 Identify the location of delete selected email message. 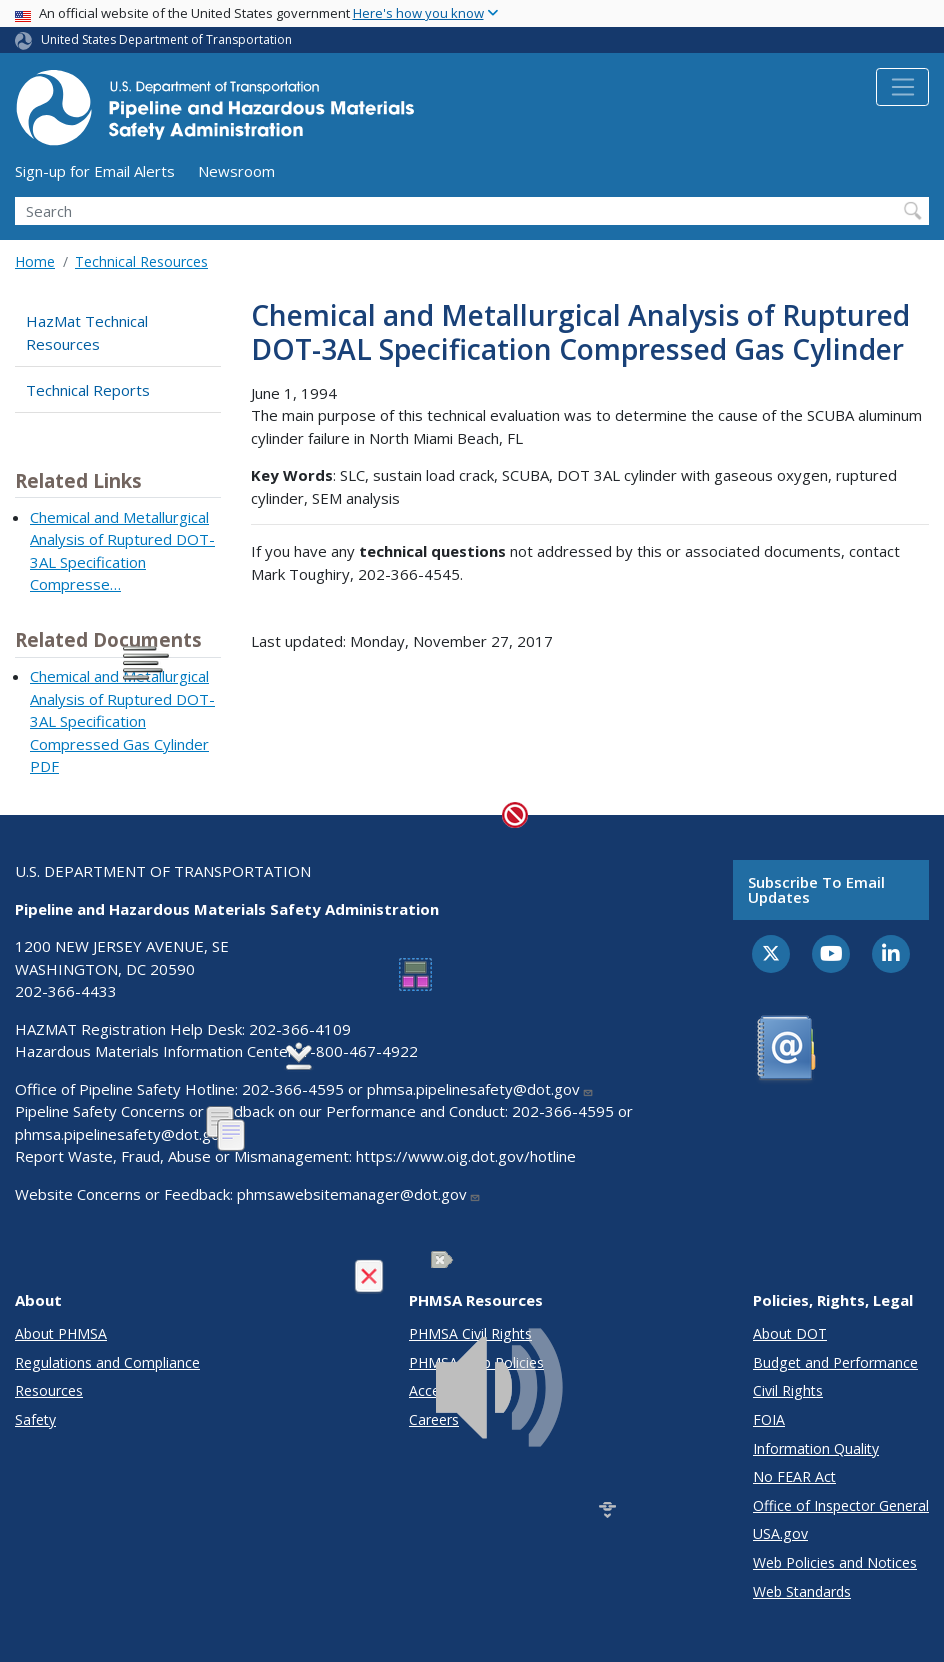
(515, 815).